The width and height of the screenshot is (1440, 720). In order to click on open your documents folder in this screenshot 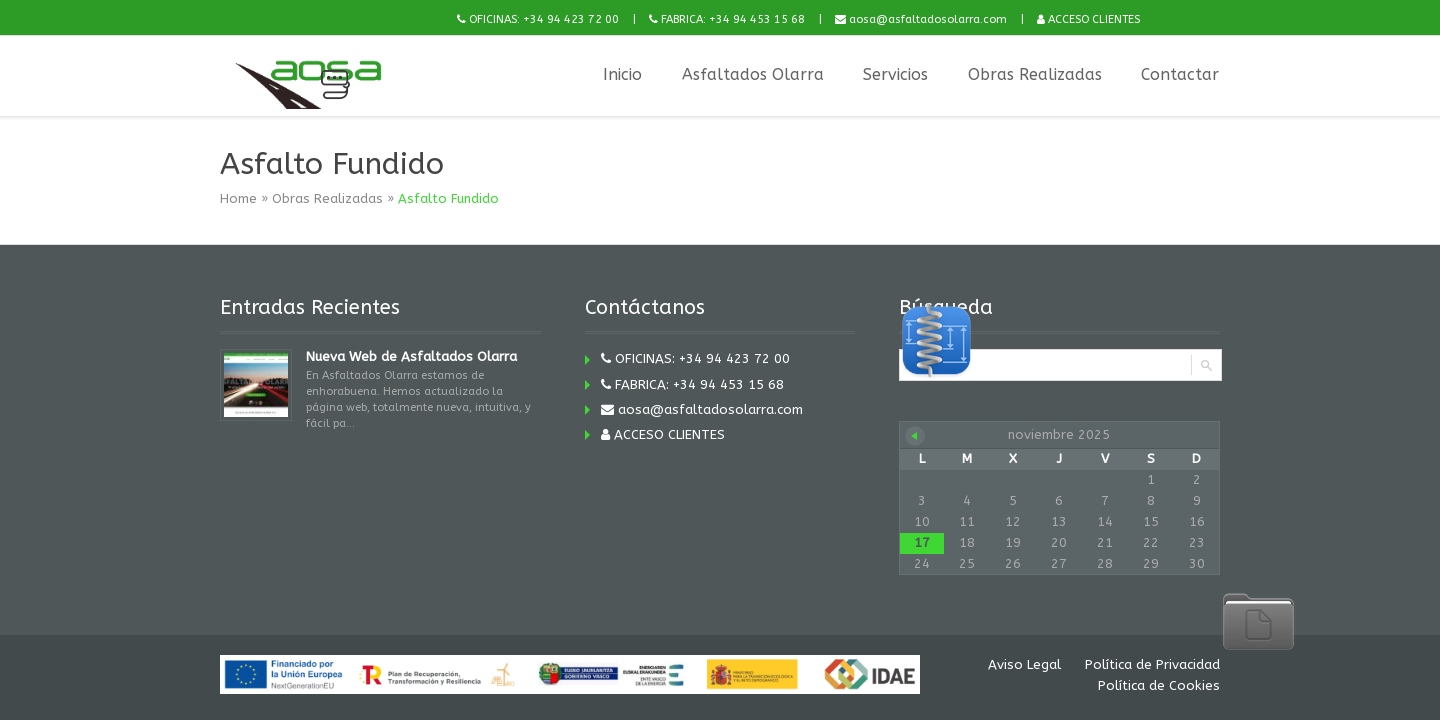, I will do `click(1258, 621)`.